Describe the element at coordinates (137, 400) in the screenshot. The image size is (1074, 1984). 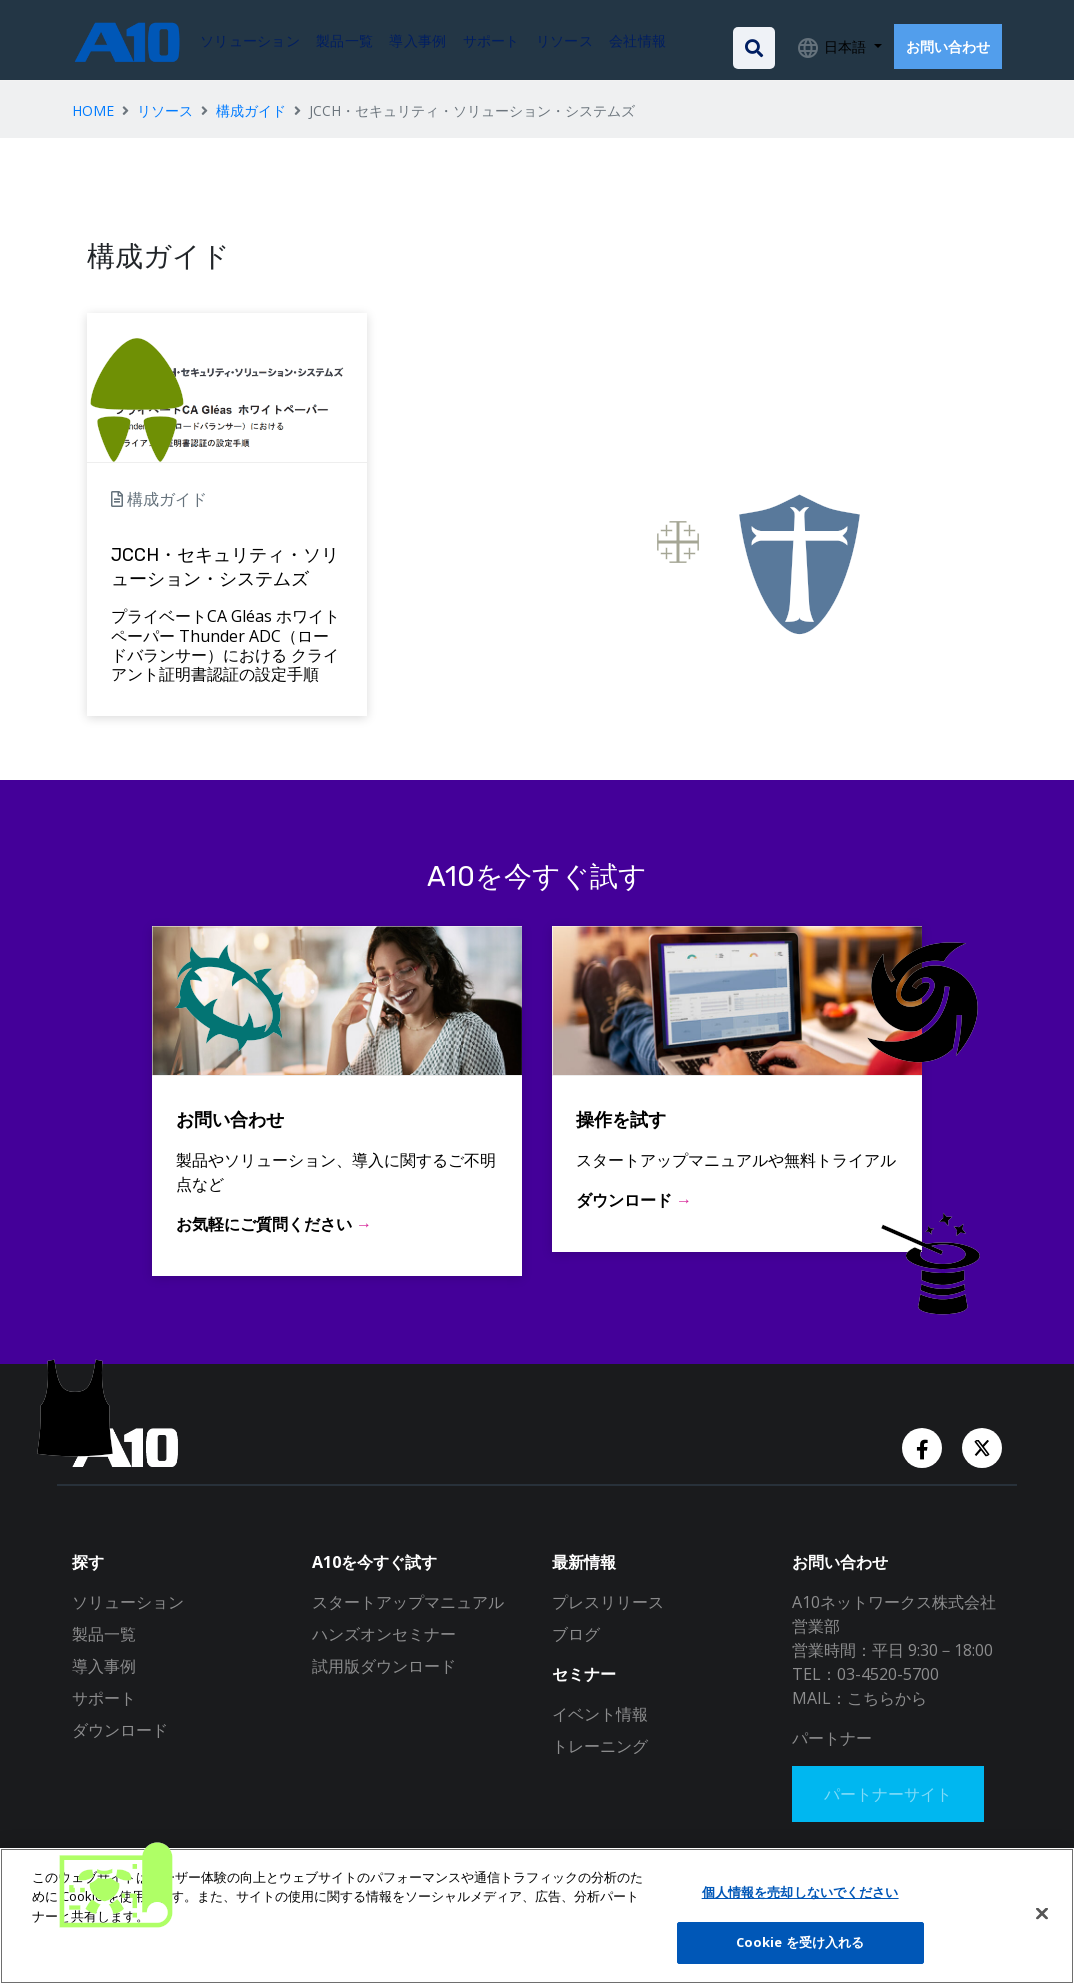
I see `activate jetpack or boost ability` at that location.